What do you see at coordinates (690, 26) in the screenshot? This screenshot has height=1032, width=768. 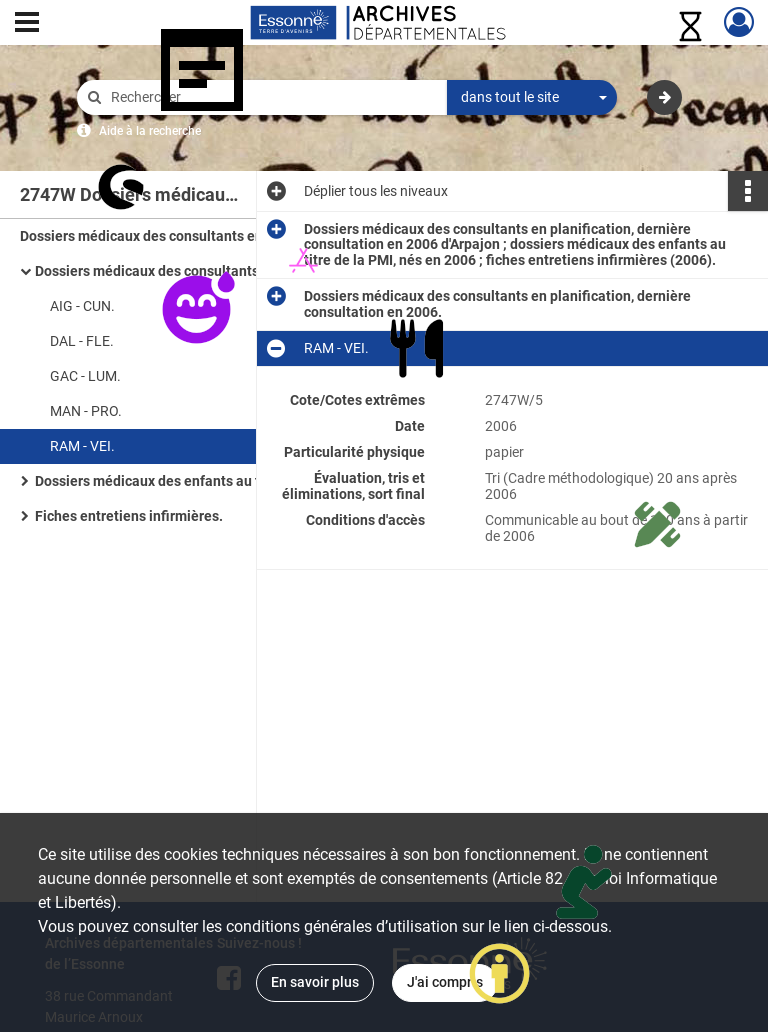 I see `indicates loading or processing in progress` at bounding box center [690, 26].